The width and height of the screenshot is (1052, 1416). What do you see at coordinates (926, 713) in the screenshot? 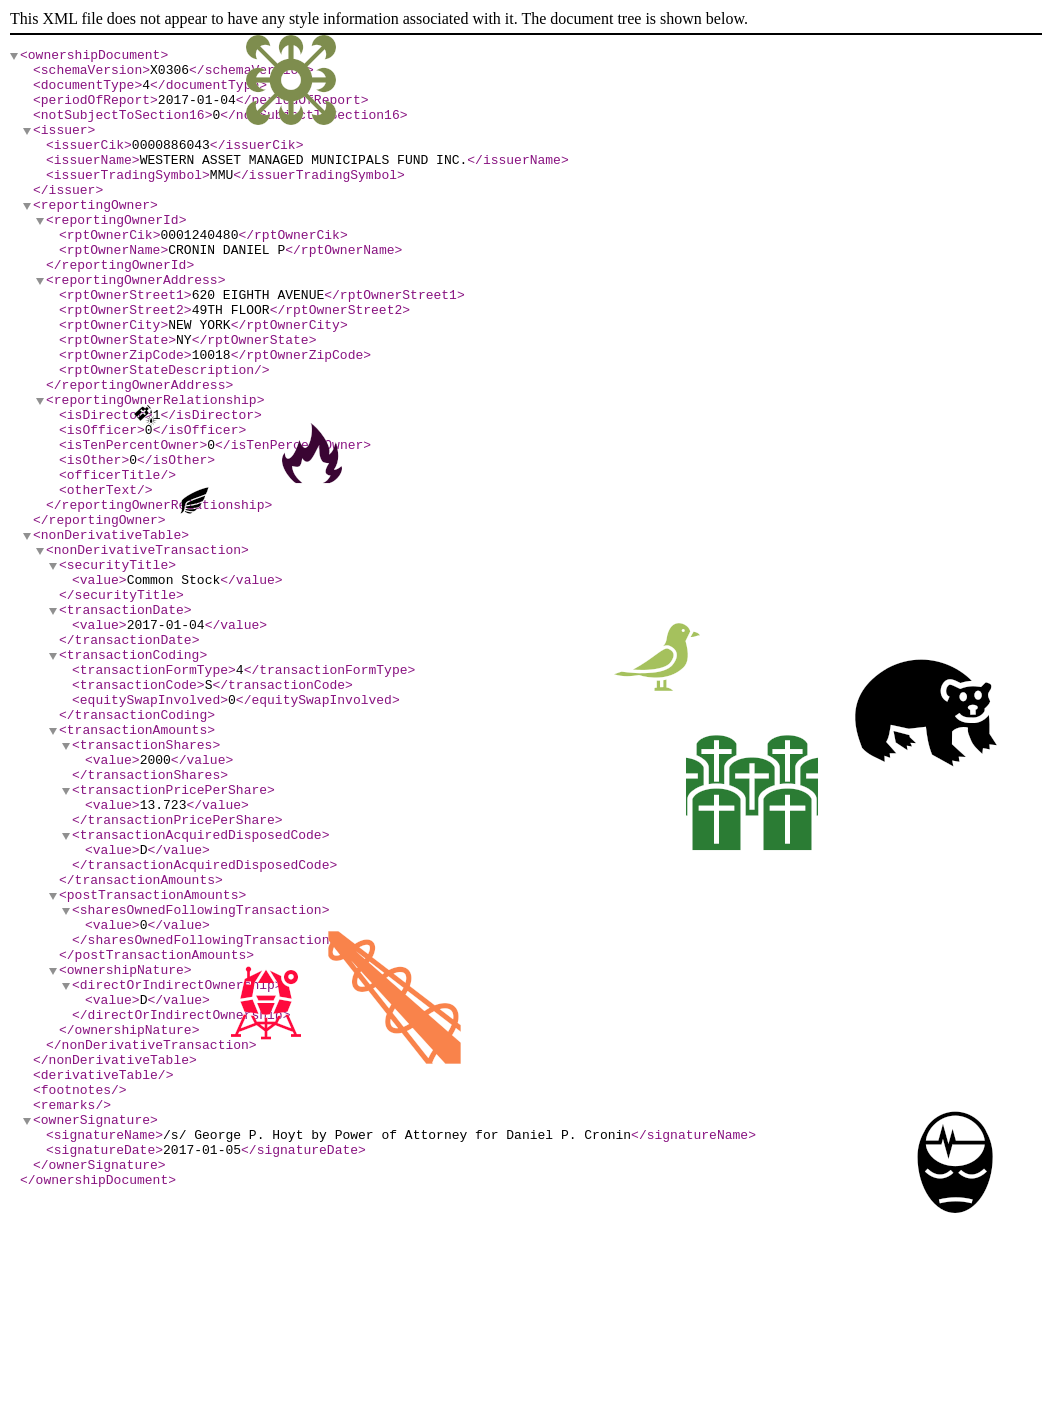
I see `polar bear icon for wildlife or arctic-themed game` at bounding box center [926, 713].